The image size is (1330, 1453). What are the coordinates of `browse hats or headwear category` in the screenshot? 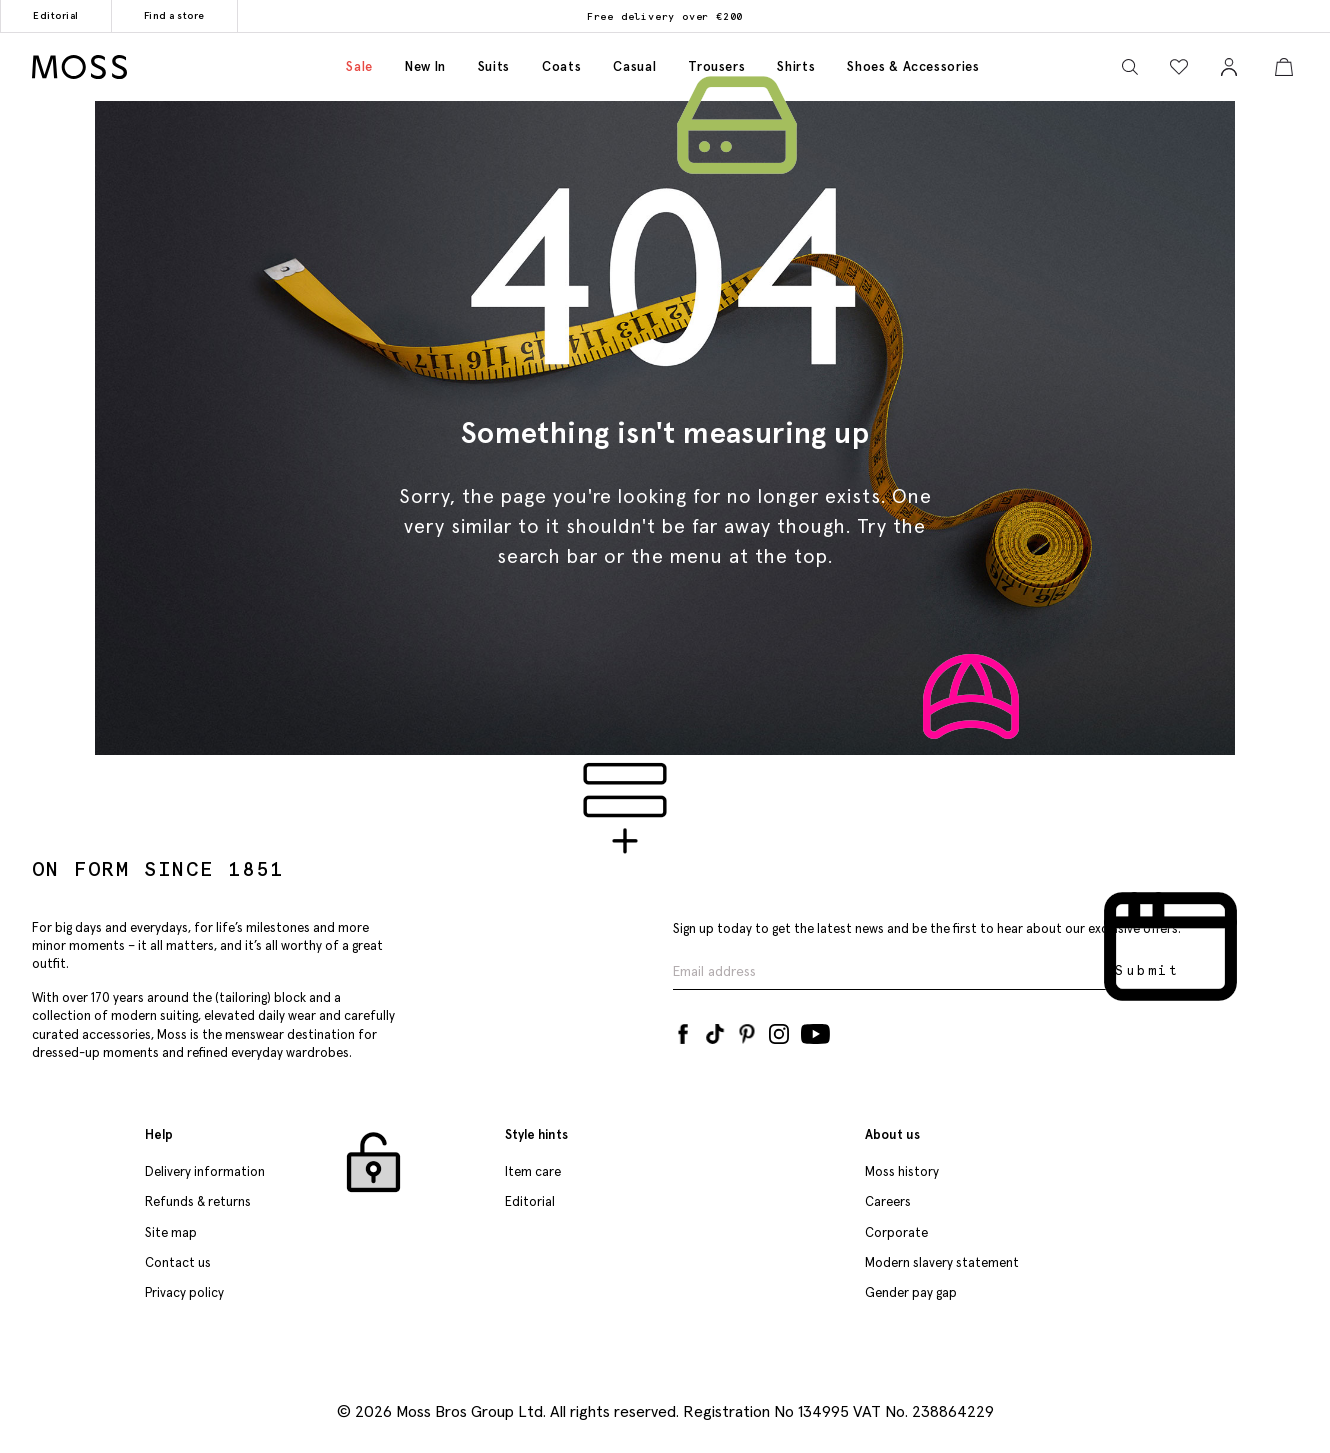 It's located at (971, 702).